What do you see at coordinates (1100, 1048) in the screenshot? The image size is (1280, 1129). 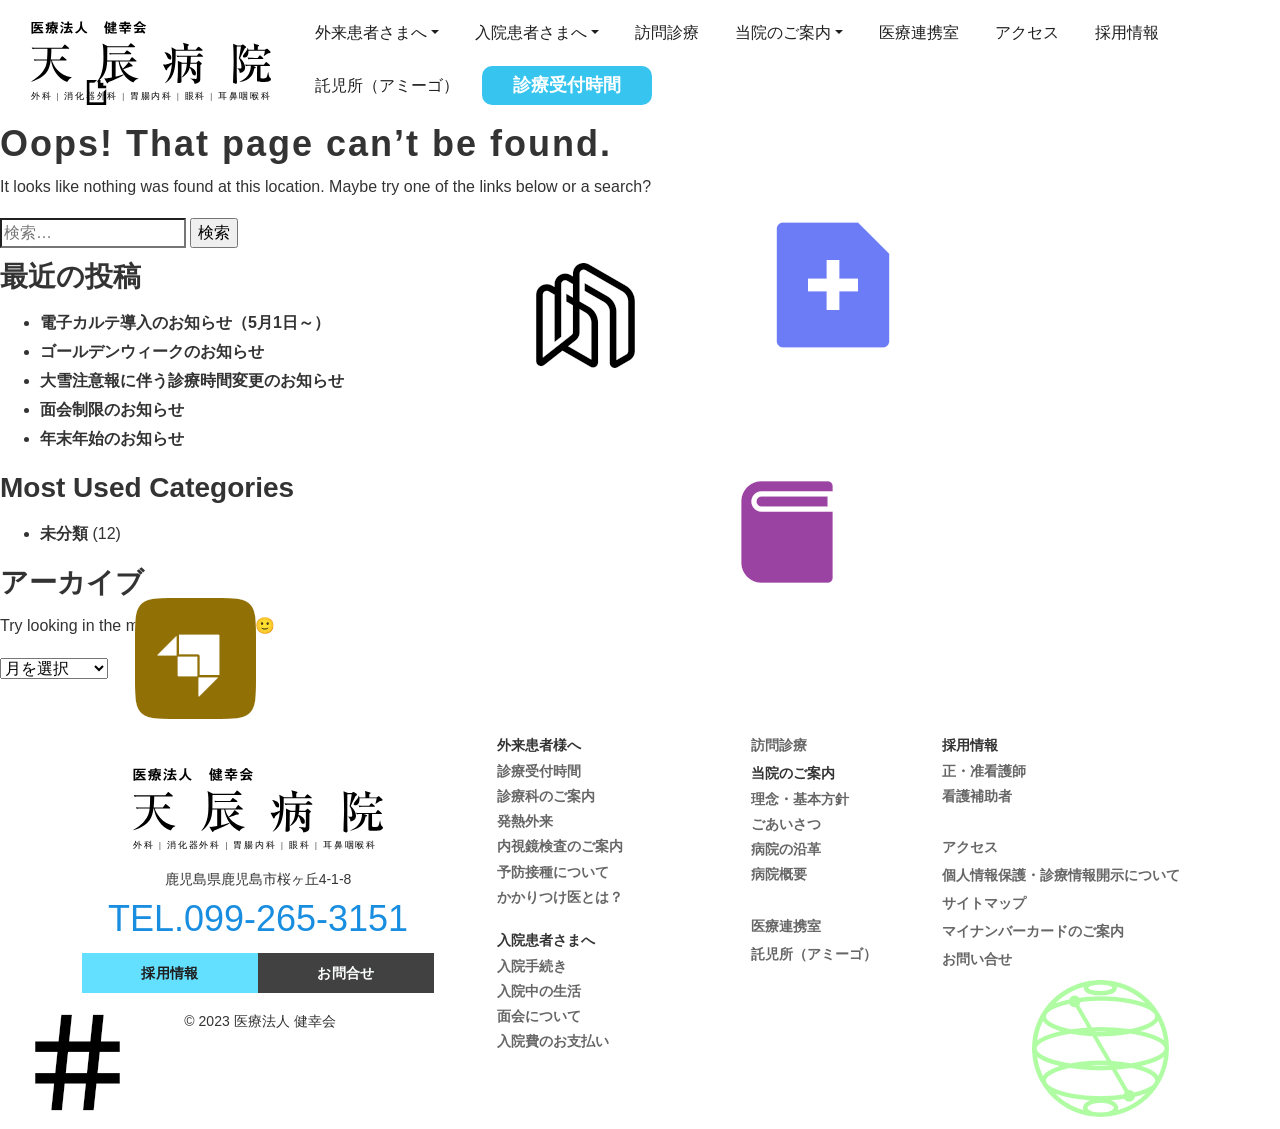 I see `qiskit quantum computing framework logo` at bounding box center [1100, 1048].